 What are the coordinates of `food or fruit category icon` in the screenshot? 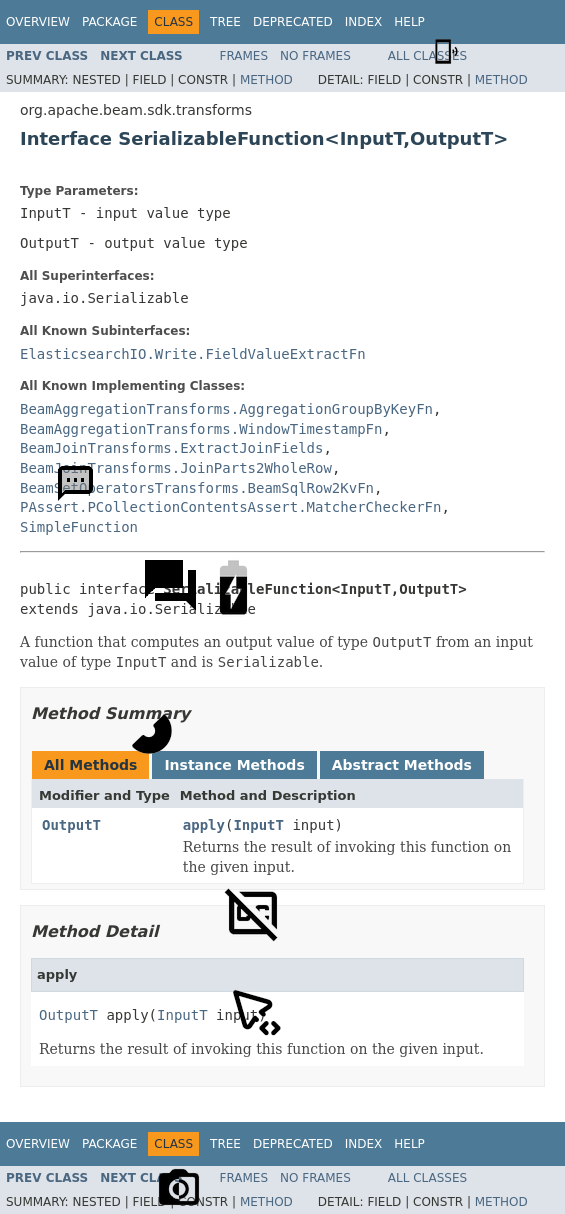 It's located at (153, 735).